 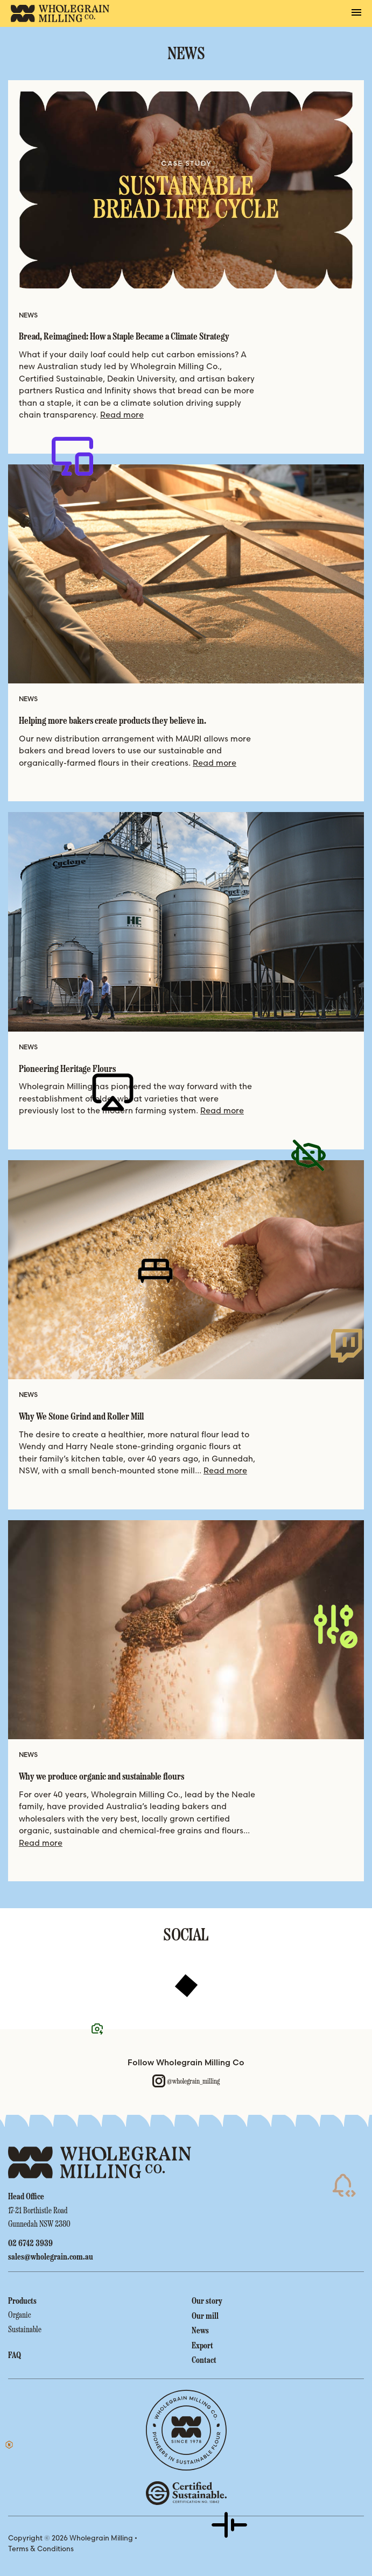 I want to click on configure notification settings via code, so click(x=343, y=2185).